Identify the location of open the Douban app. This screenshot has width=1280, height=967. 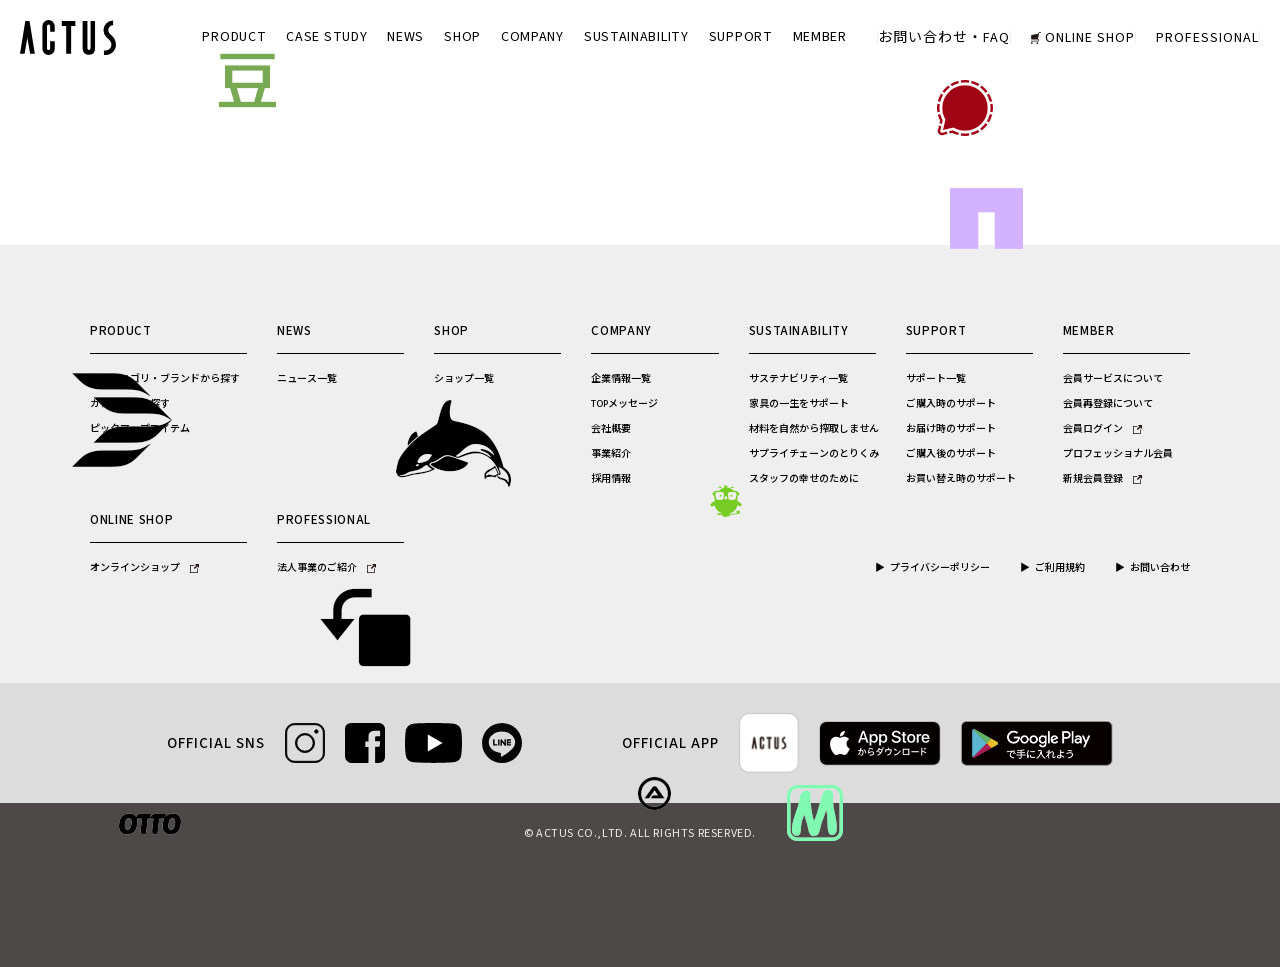
(247, 80).